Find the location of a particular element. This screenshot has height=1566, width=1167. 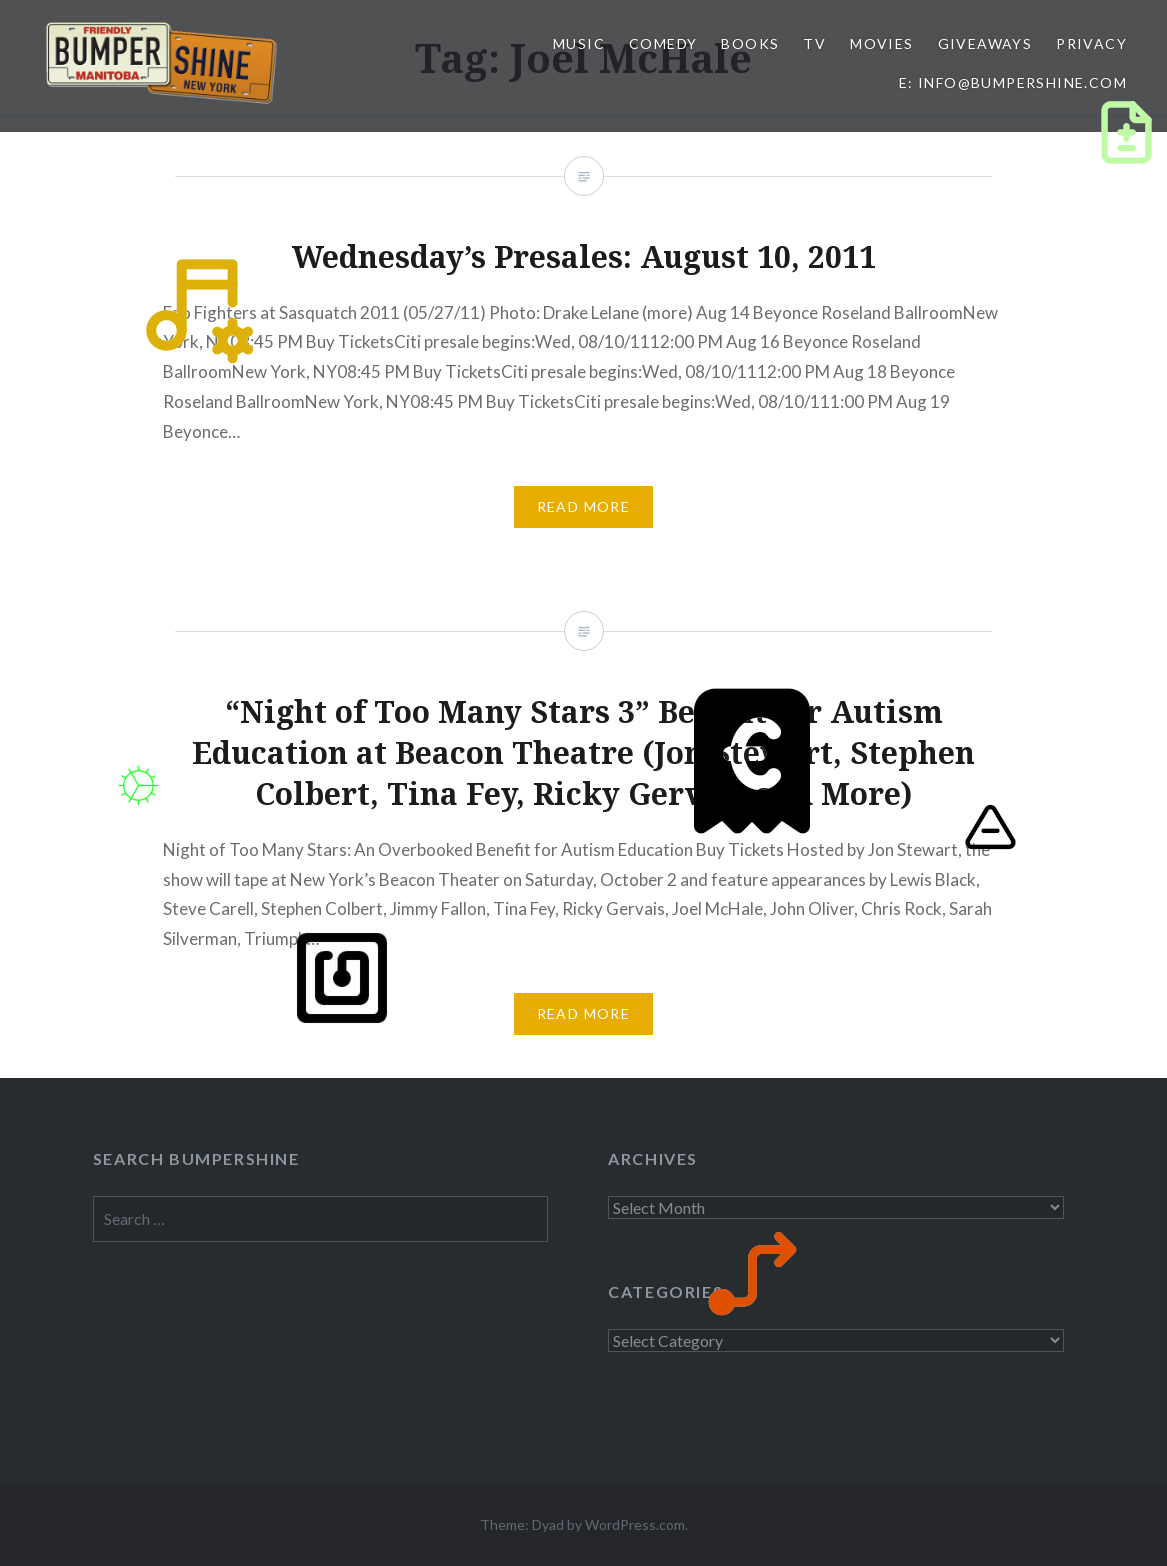

access music or audio settings is located at coordinates (197, 305).